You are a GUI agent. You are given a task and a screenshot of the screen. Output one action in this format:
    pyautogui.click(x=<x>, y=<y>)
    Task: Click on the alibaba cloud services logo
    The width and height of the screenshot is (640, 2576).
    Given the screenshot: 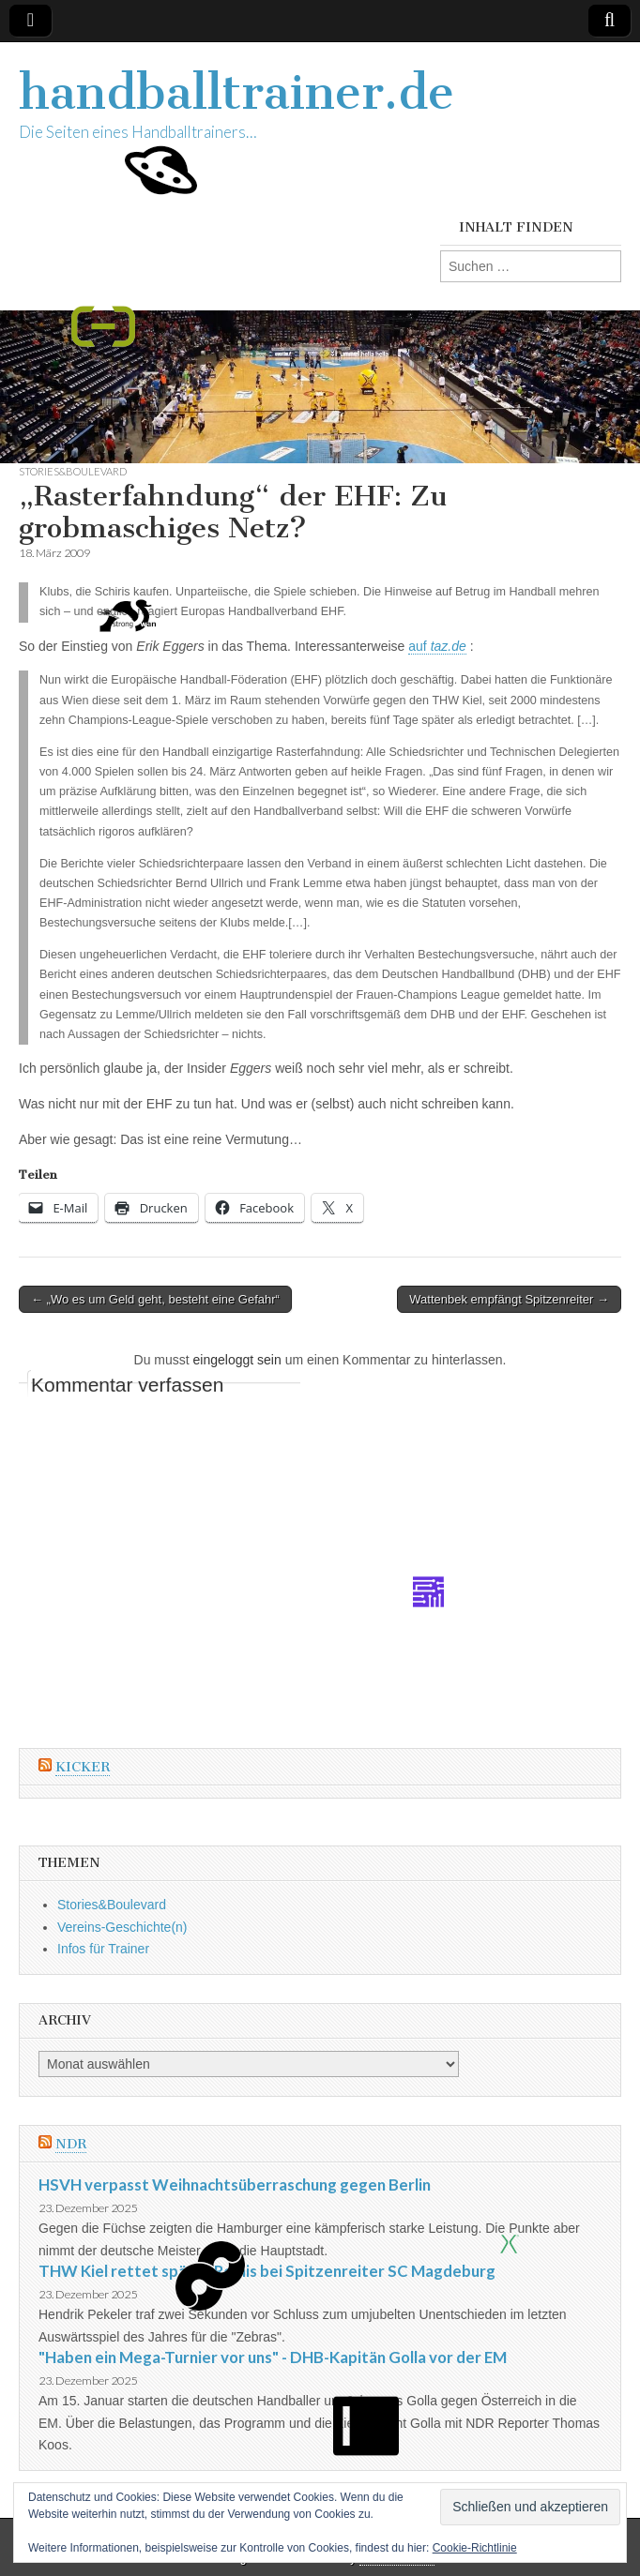 What is the action you would take?
    pyautogui.click(x=103, y=326)
    